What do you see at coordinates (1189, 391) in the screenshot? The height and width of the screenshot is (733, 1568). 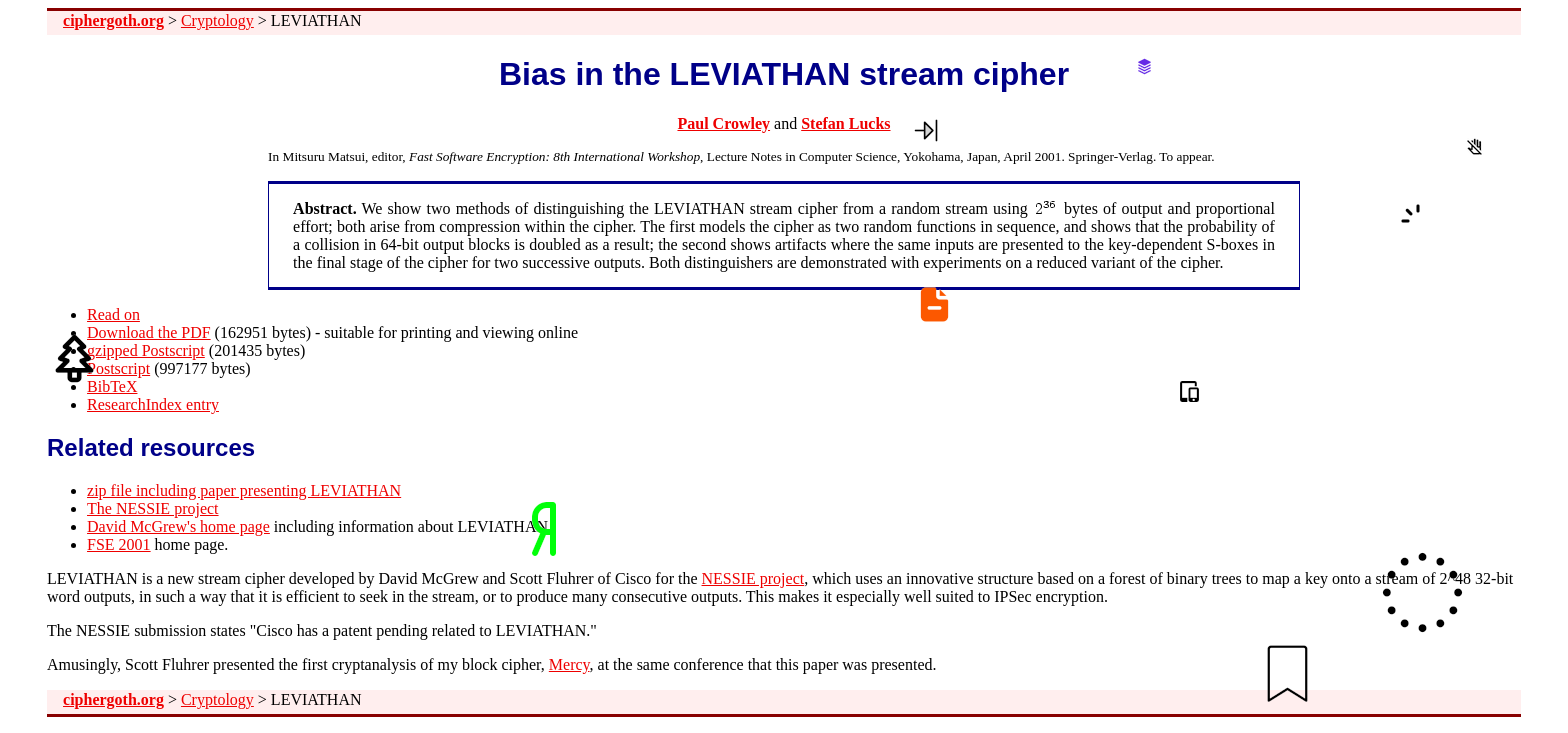 I see `manage connected mobile devices` at bounding box center [1189, 391].